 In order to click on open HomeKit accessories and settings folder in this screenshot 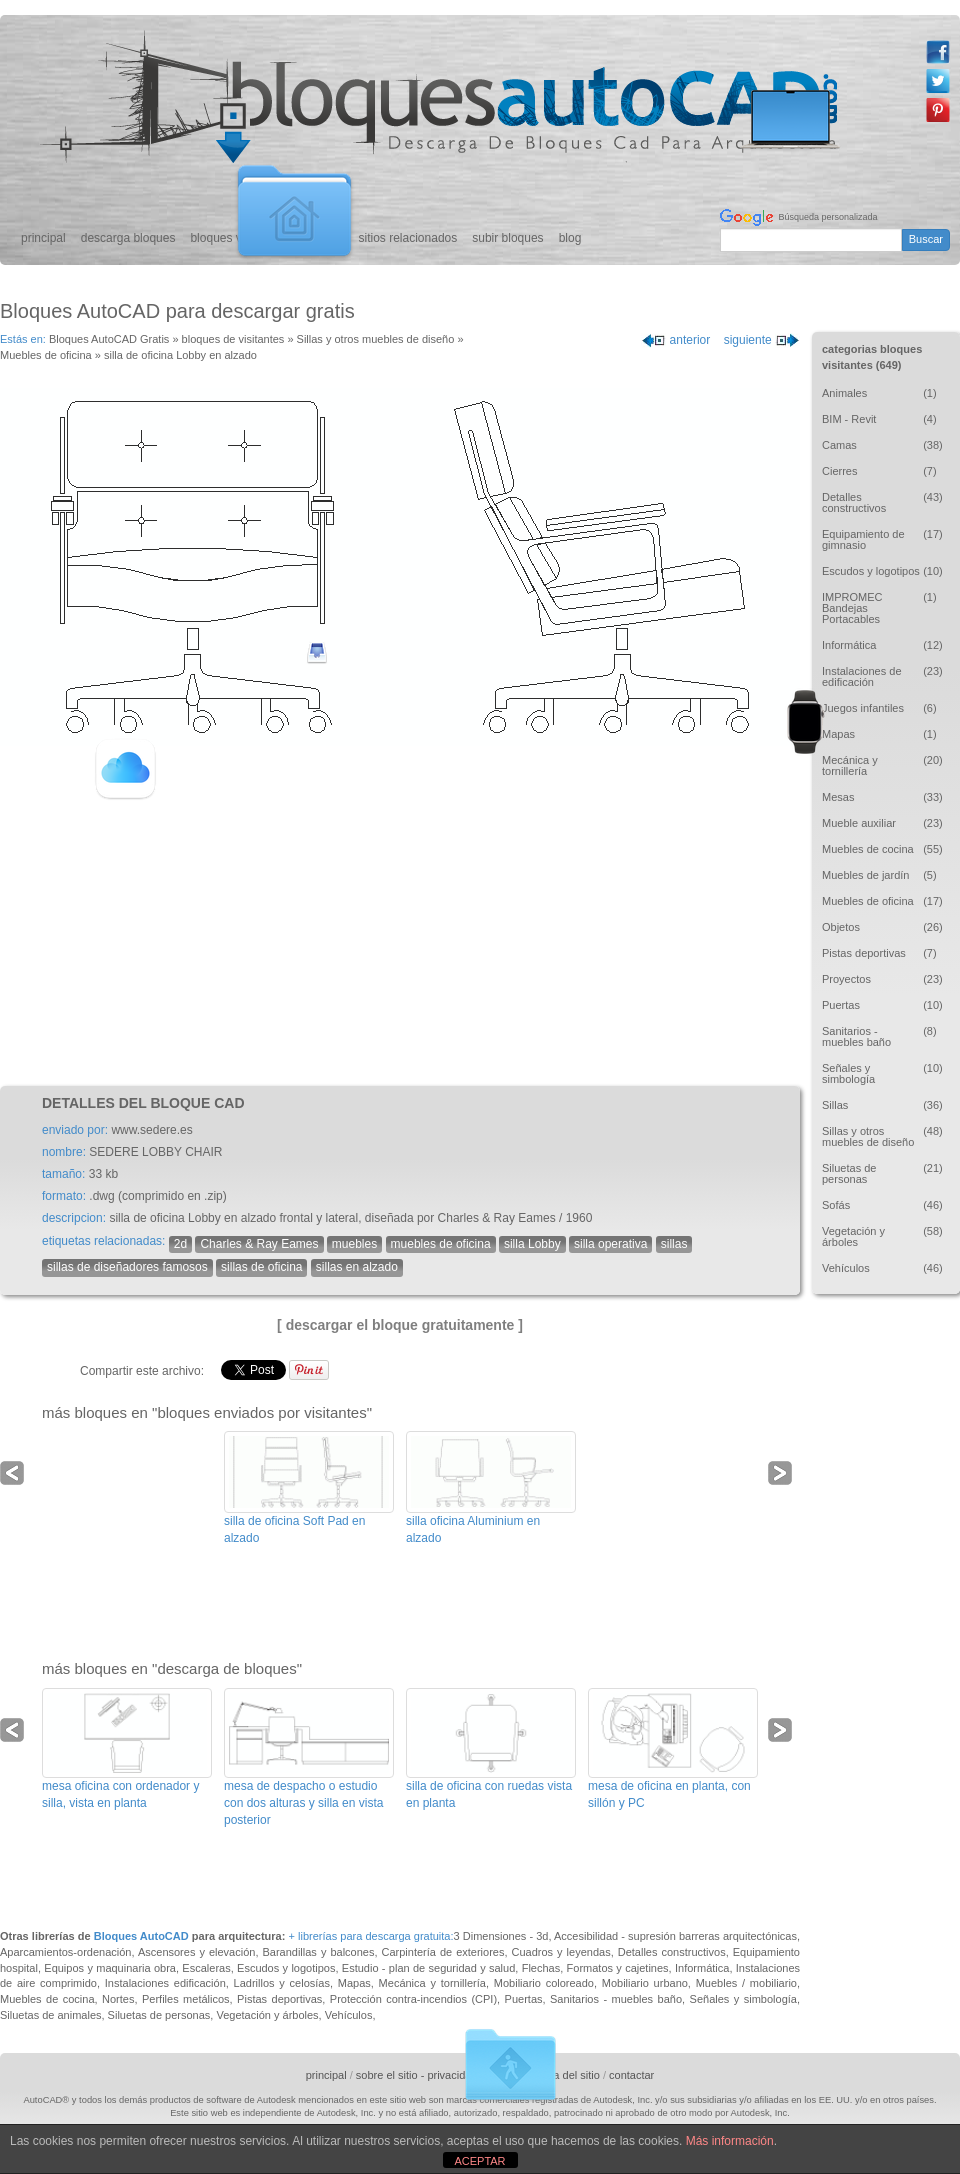, I will do `click(294, 210)`.